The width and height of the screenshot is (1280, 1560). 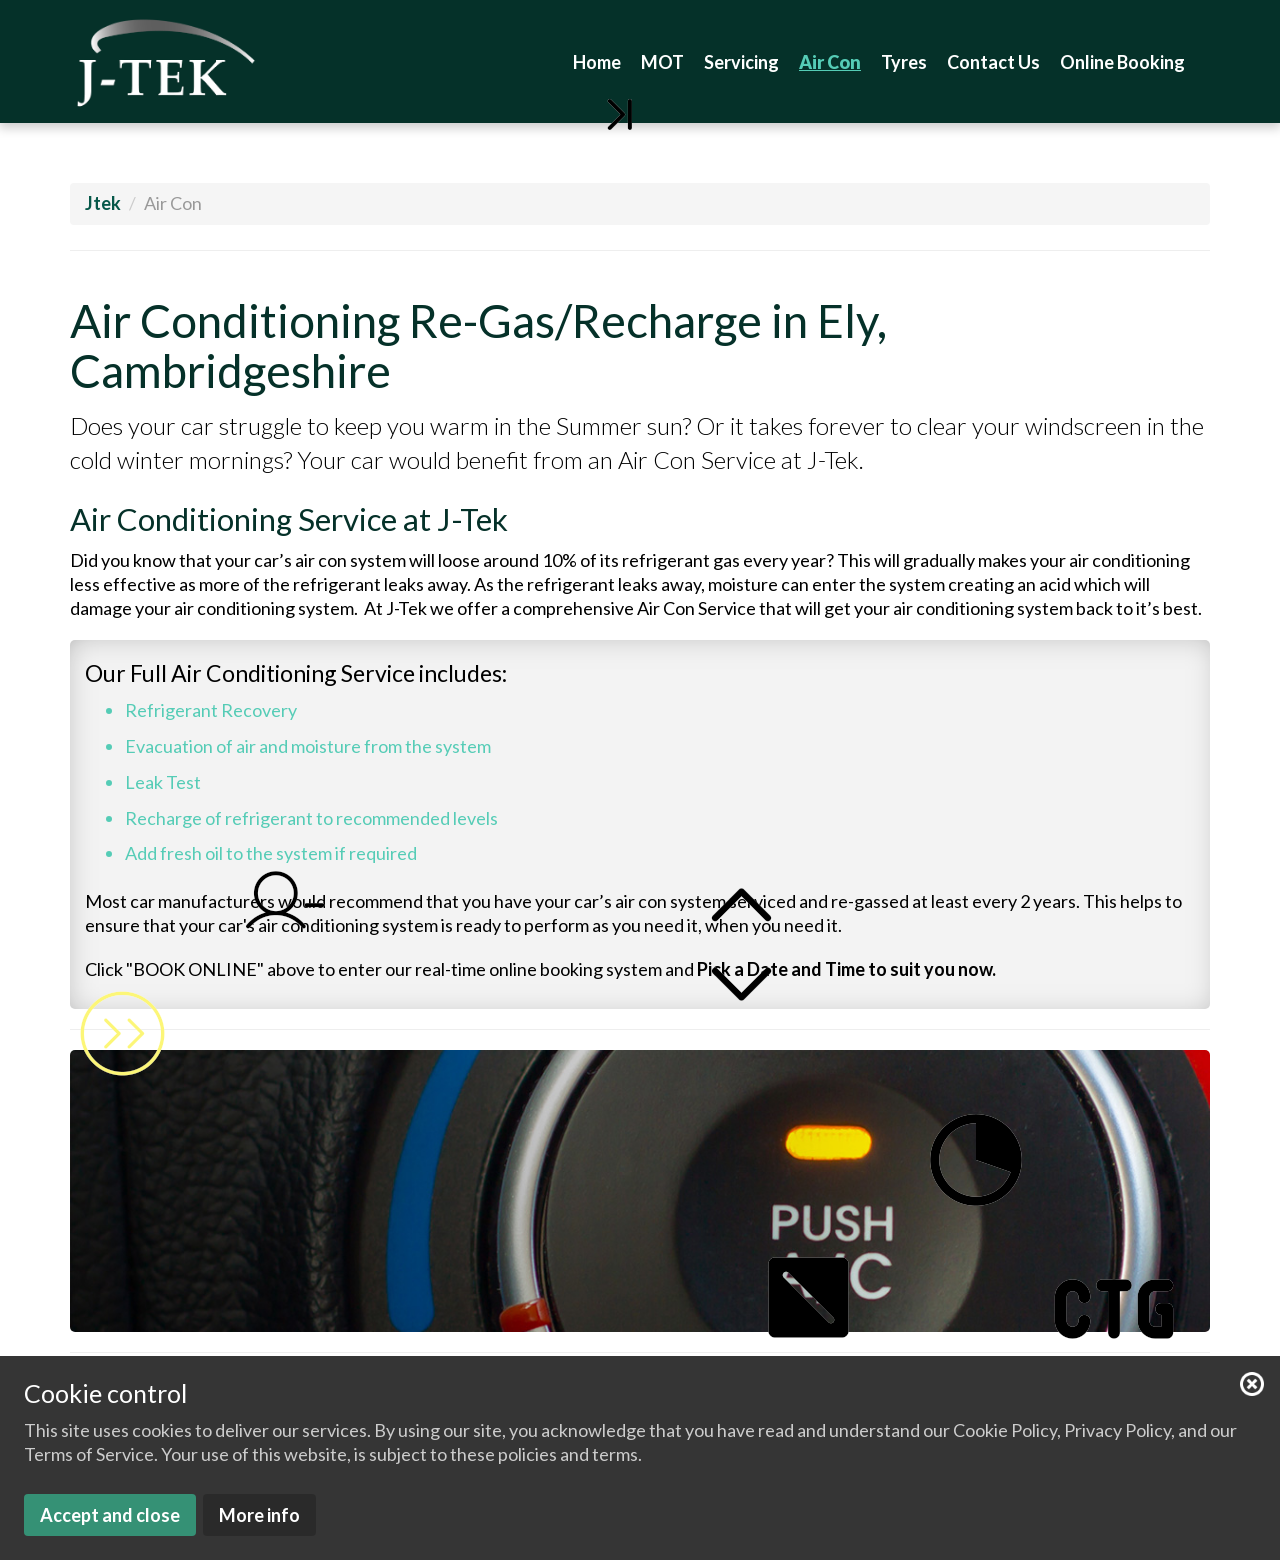 What do you see at coordinates (620, 114) in the screenshot?
I see `skip to the end of content` at bounding box center [620, 114].